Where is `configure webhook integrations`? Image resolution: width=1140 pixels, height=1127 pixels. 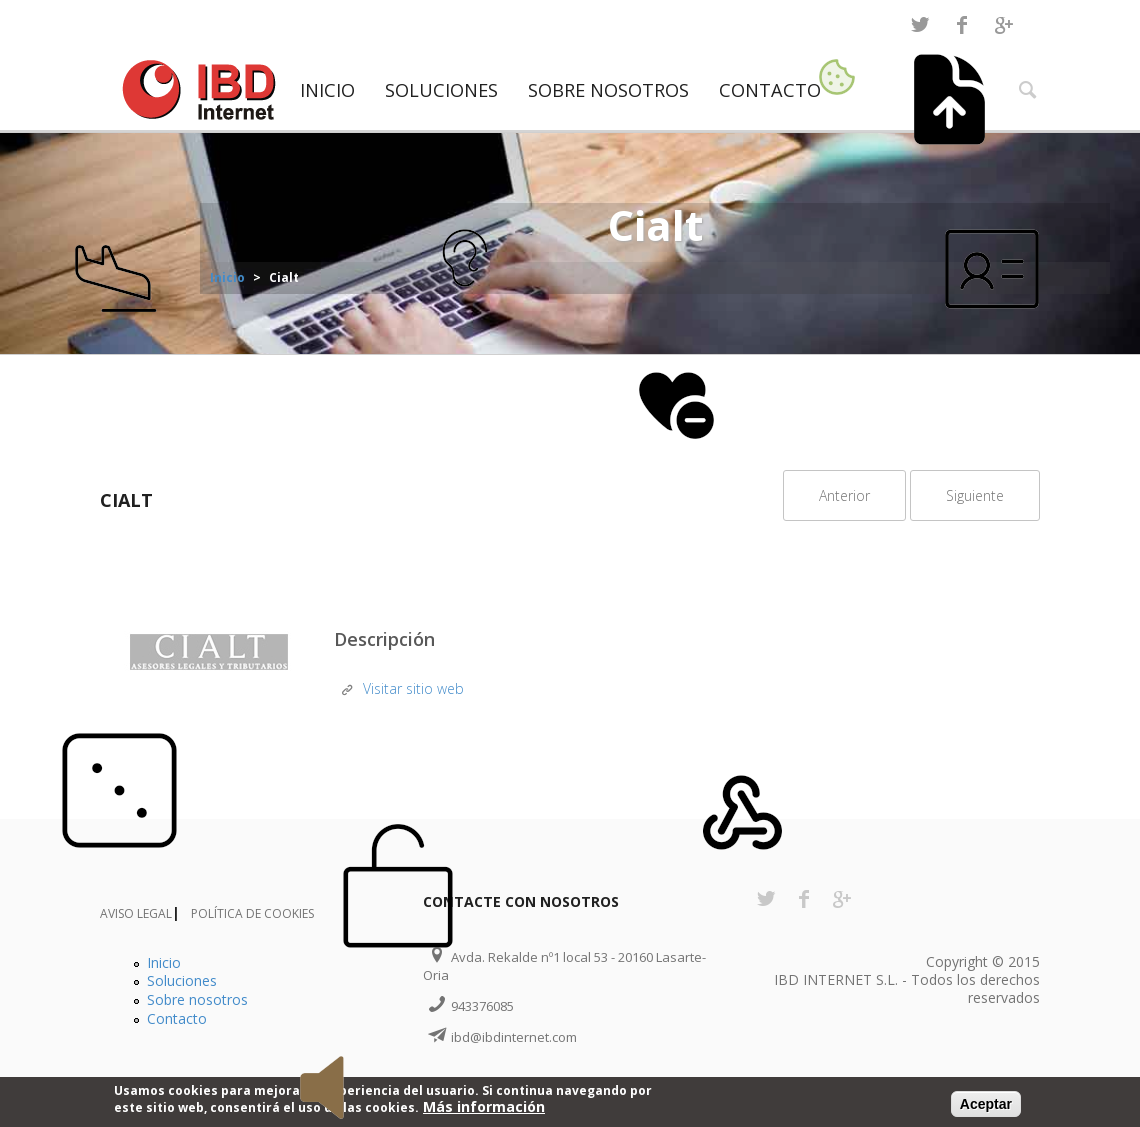
configure webhook integrations is located at coordinates (742, 812).